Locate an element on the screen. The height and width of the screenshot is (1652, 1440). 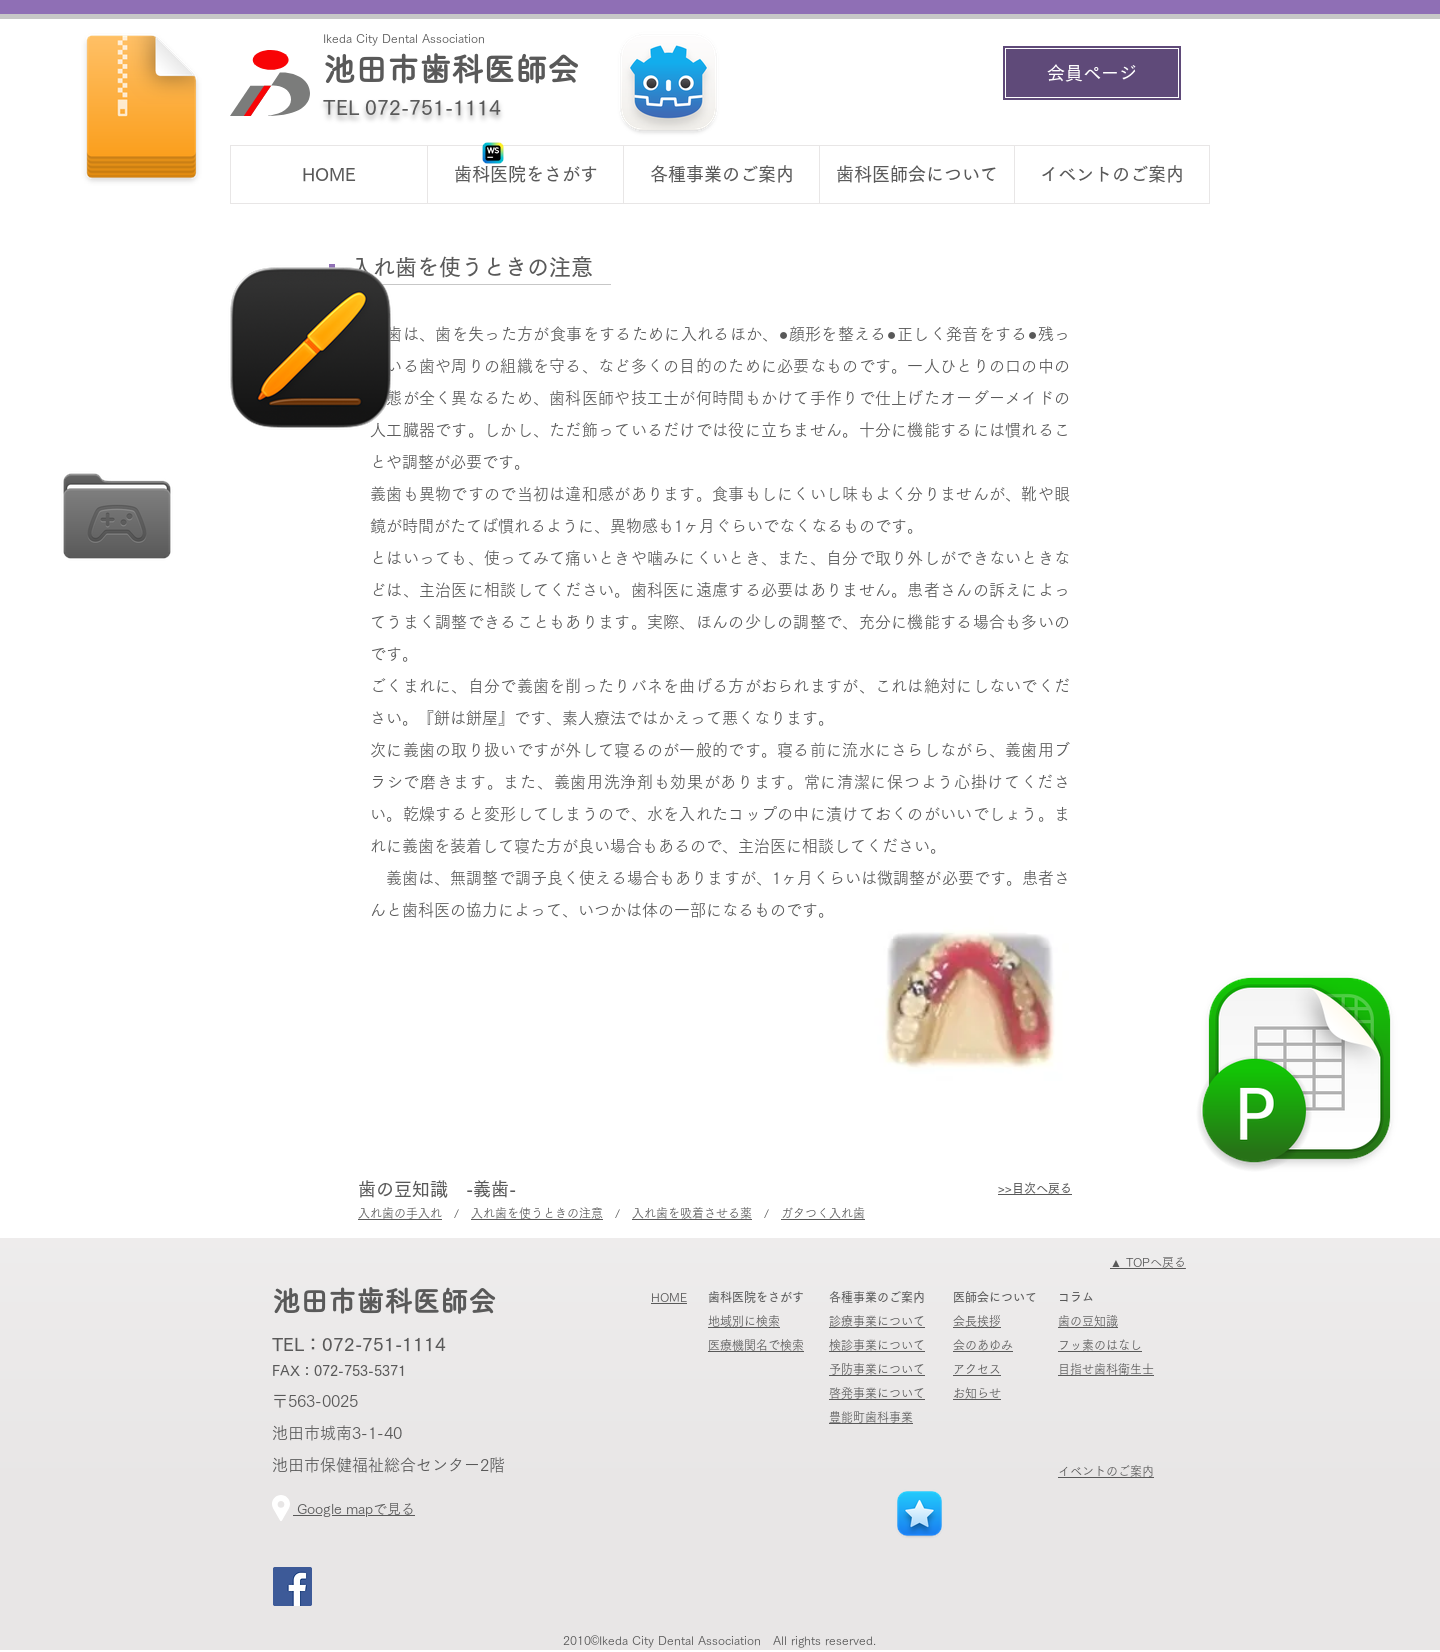
open your games folder is located at coordinates (117, 516).